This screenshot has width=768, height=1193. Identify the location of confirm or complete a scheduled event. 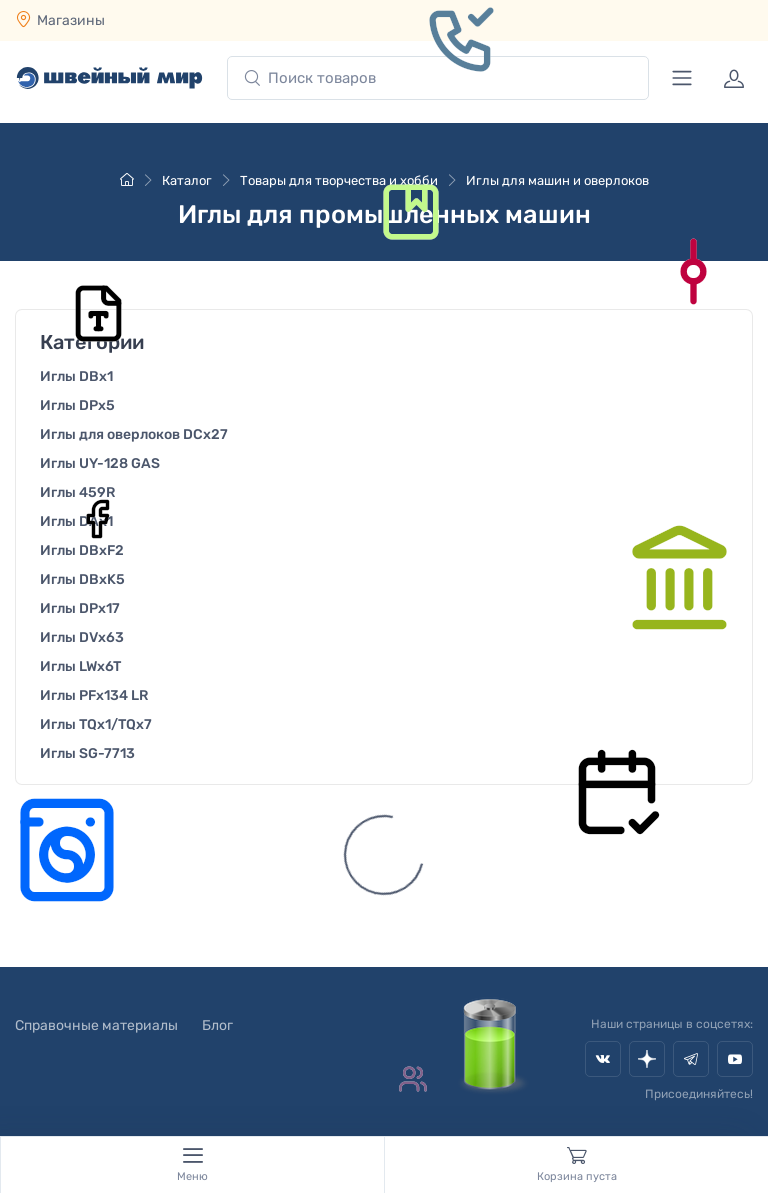
(617, 792).